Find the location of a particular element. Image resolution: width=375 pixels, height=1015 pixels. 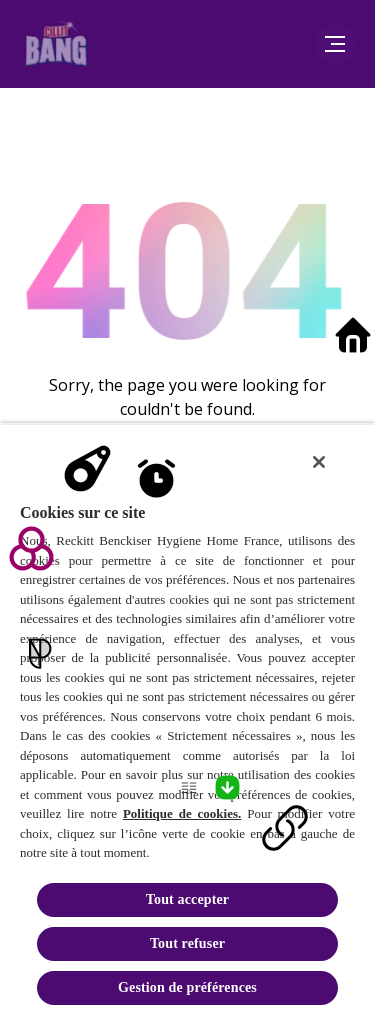

switch to multi-column text layout is located at coordinates (189, 788).